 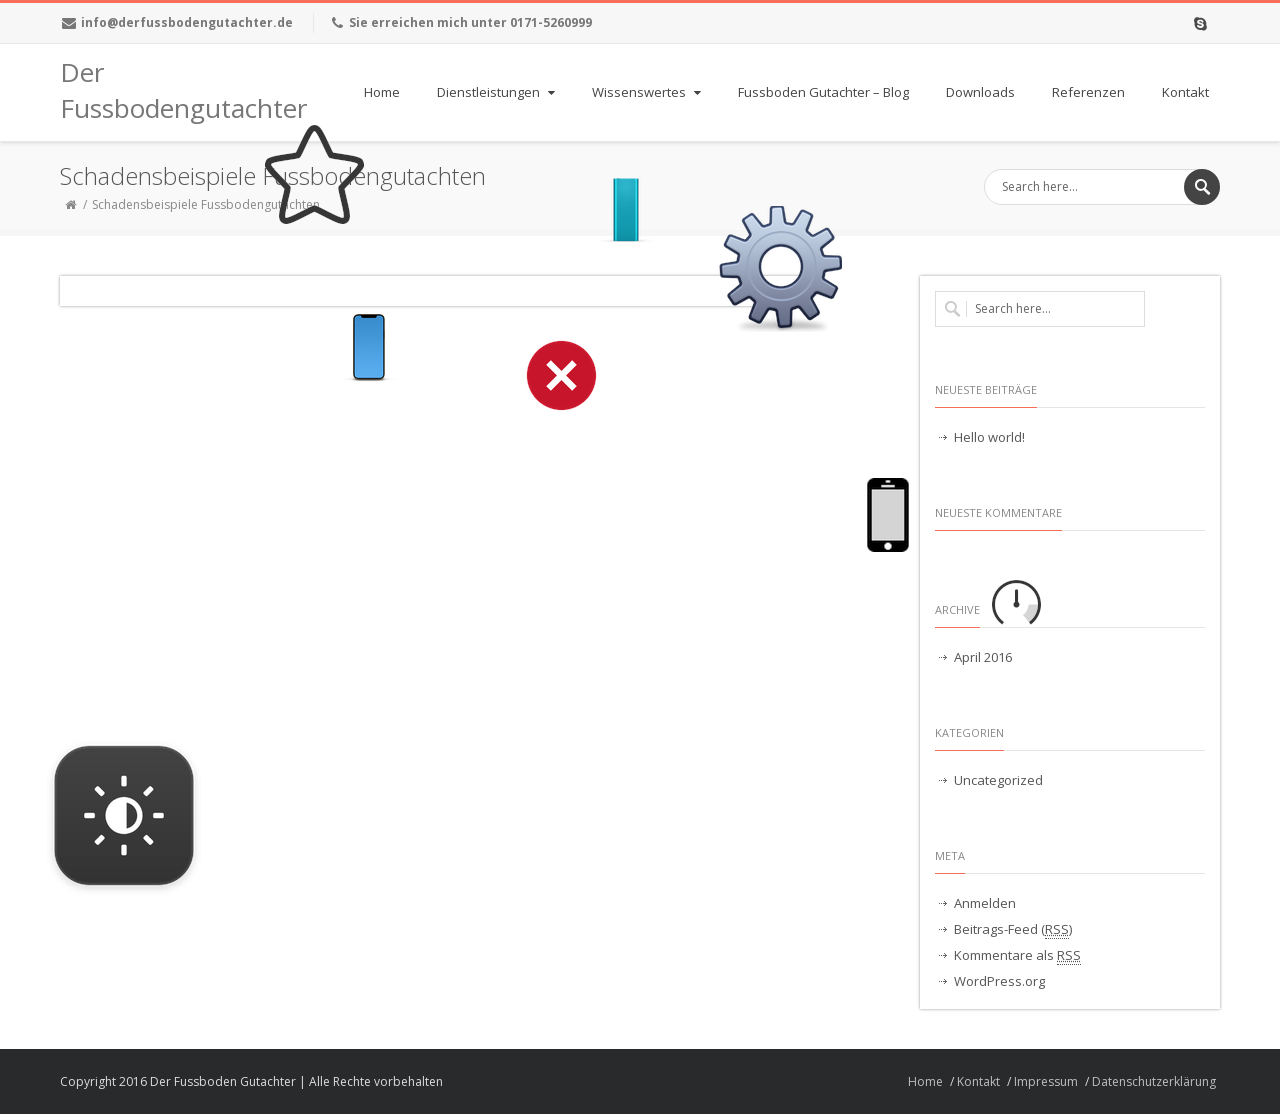 I want to click on access your favorites, so click(x=314, y=174).